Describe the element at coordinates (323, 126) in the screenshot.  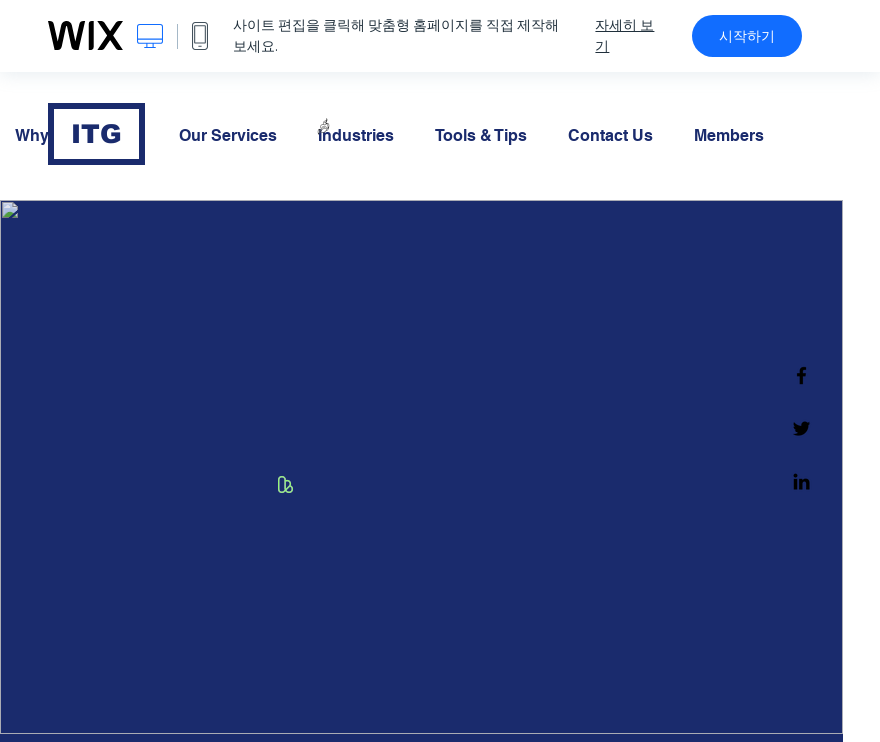
I see `open jitsi video conferencing app` at that location.